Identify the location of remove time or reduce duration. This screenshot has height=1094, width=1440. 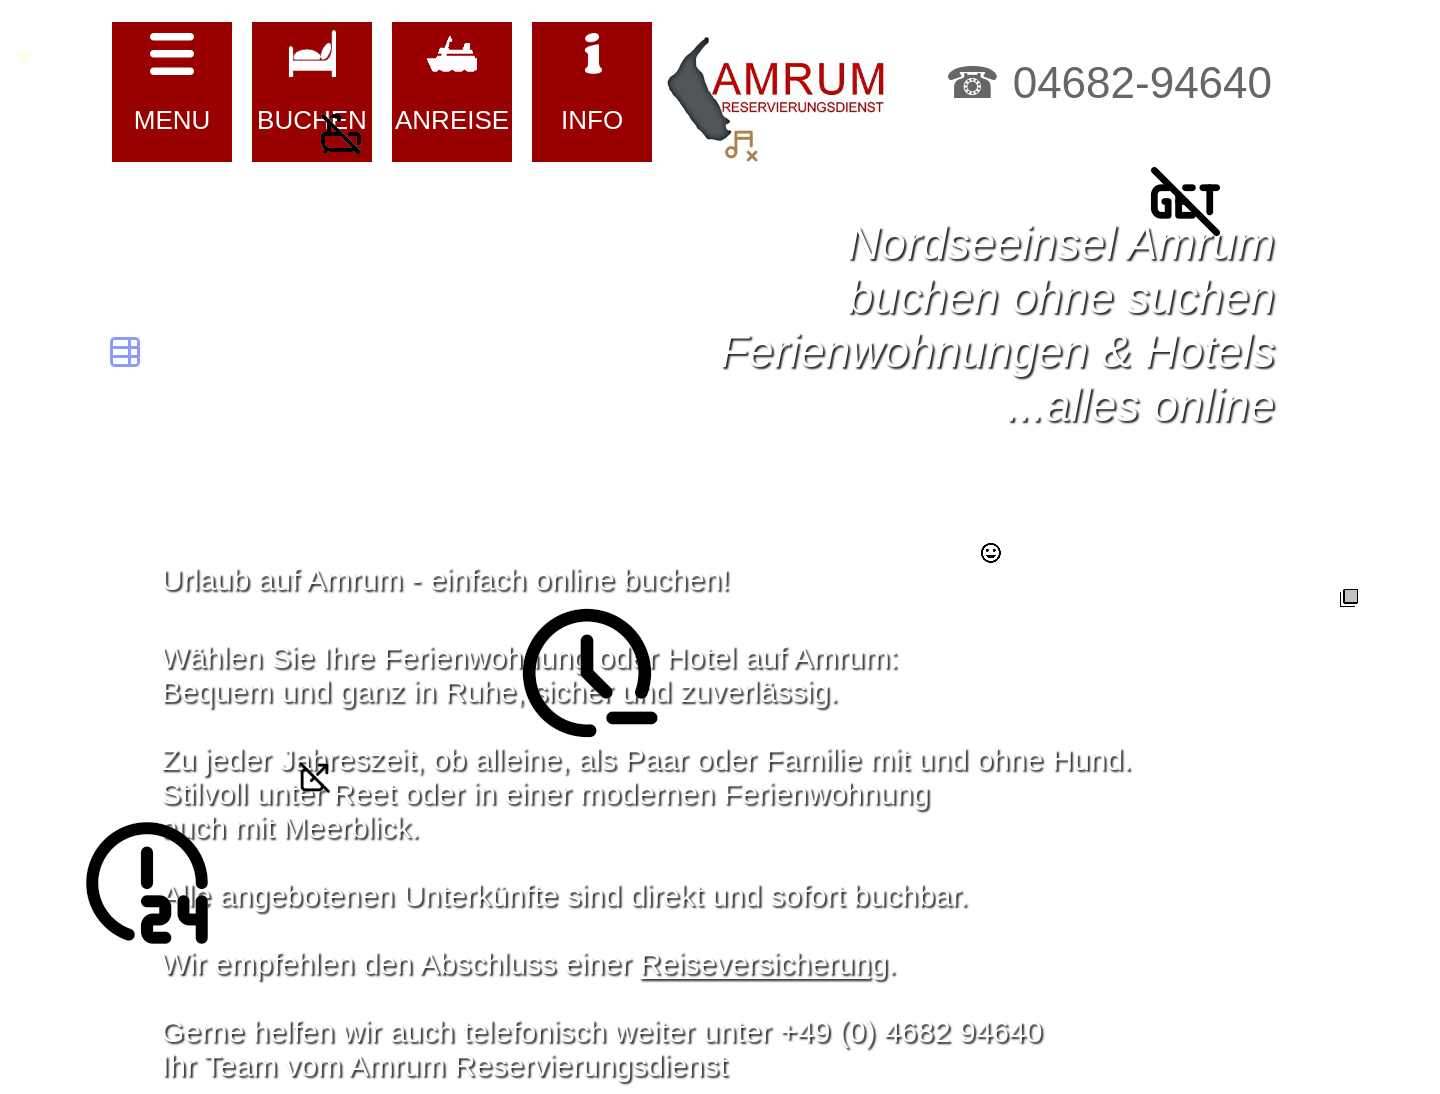
(587, 673).